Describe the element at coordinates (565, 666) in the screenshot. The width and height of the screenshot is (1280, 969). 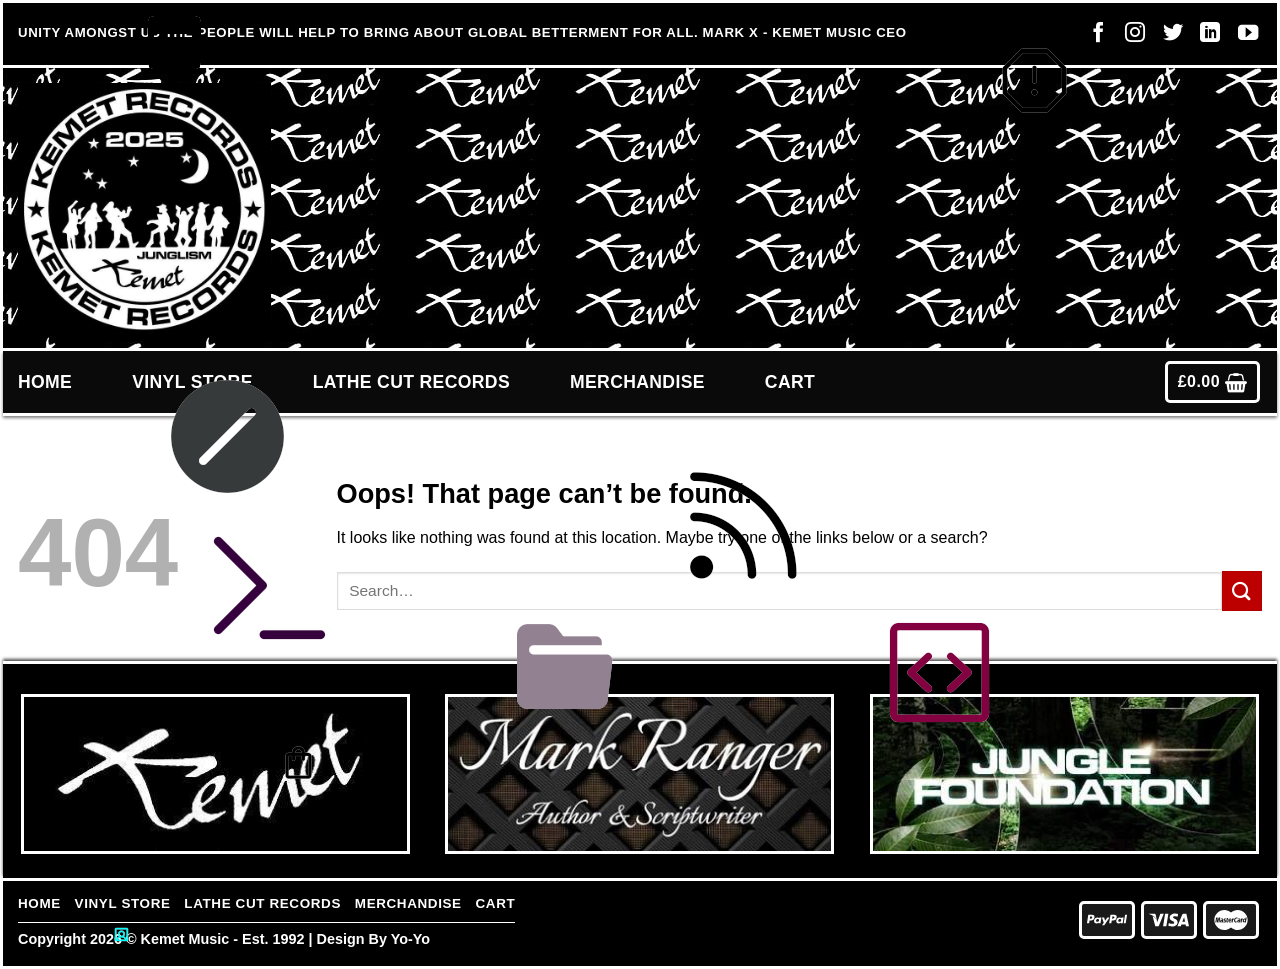
I see `an open folder in a file browser` at that location.